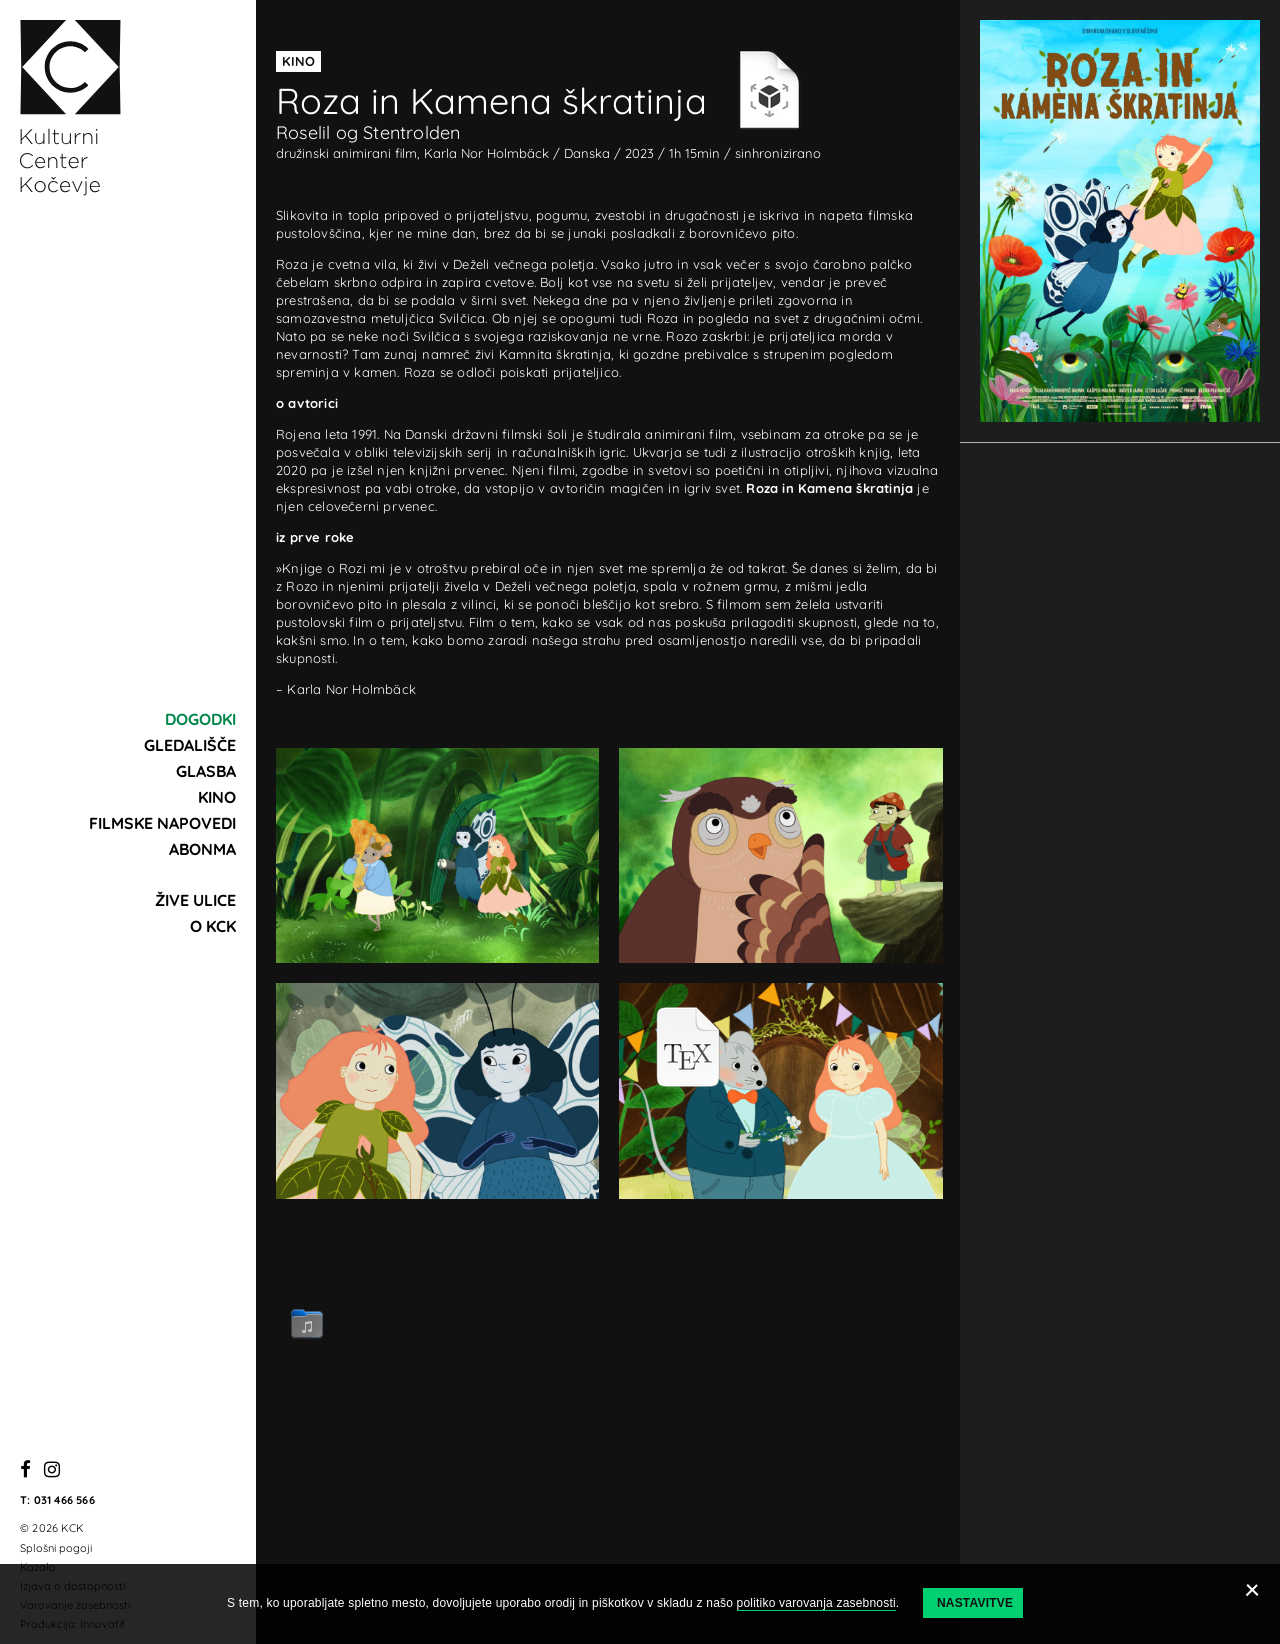 The image size is (1280, 1644). What do you see at coordinates (688, 1047) in the screenshot?
I see `a LaTeX or TeX document file` at bounding box center [688, 1047].